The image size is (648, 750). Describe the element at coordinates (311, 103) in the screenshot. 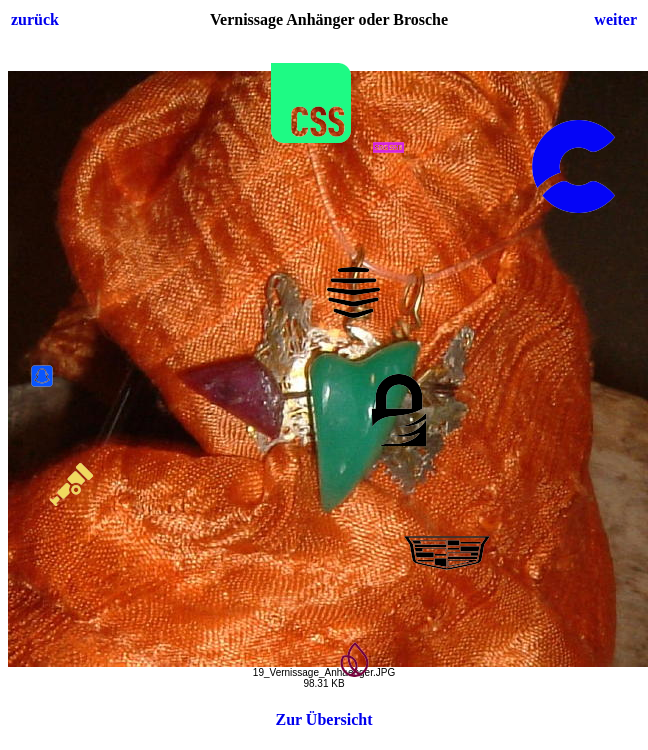

I see `CSS programming language logo` at that location.